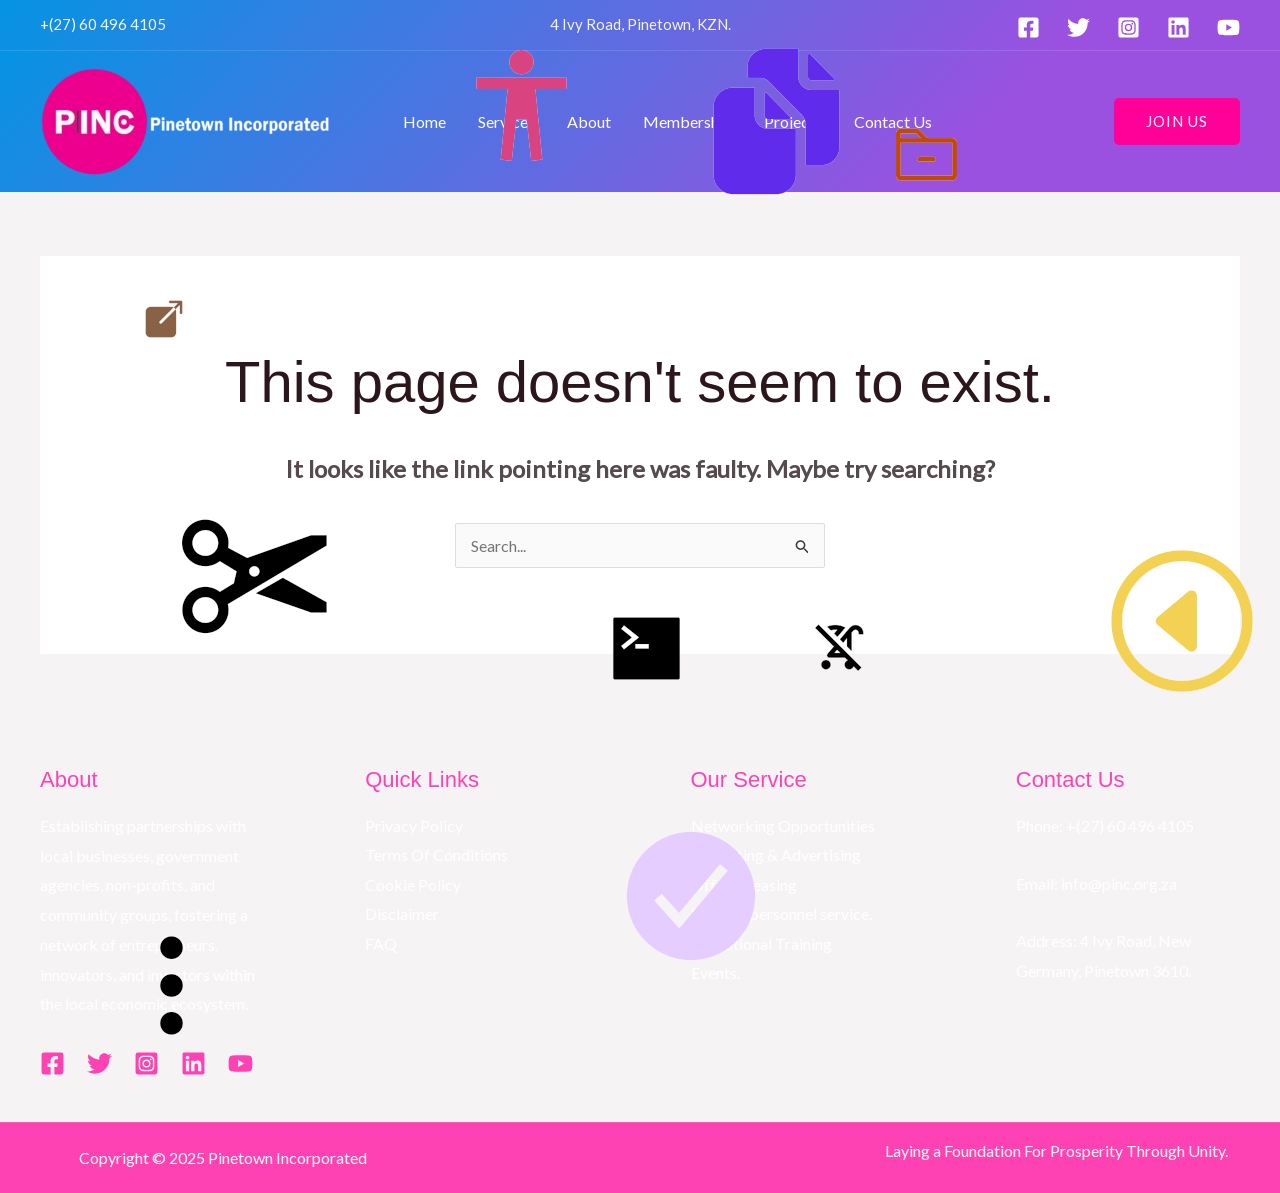  Describe the element at coordinates (926, 154) in the screenshot. I see `remove a file or item from this folder` at that location.